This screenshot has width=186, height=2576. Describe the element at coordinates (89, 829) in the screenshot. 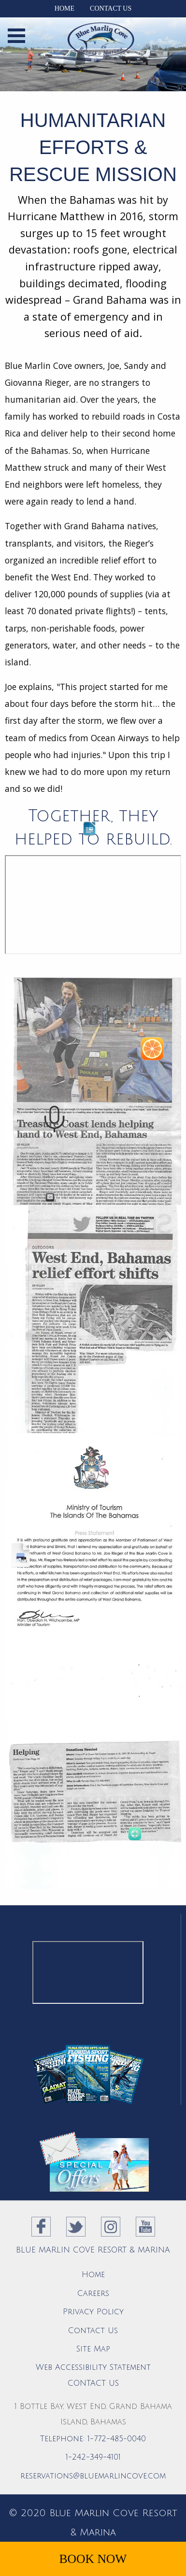

I see `open LibreOffice Writer application` at that location.